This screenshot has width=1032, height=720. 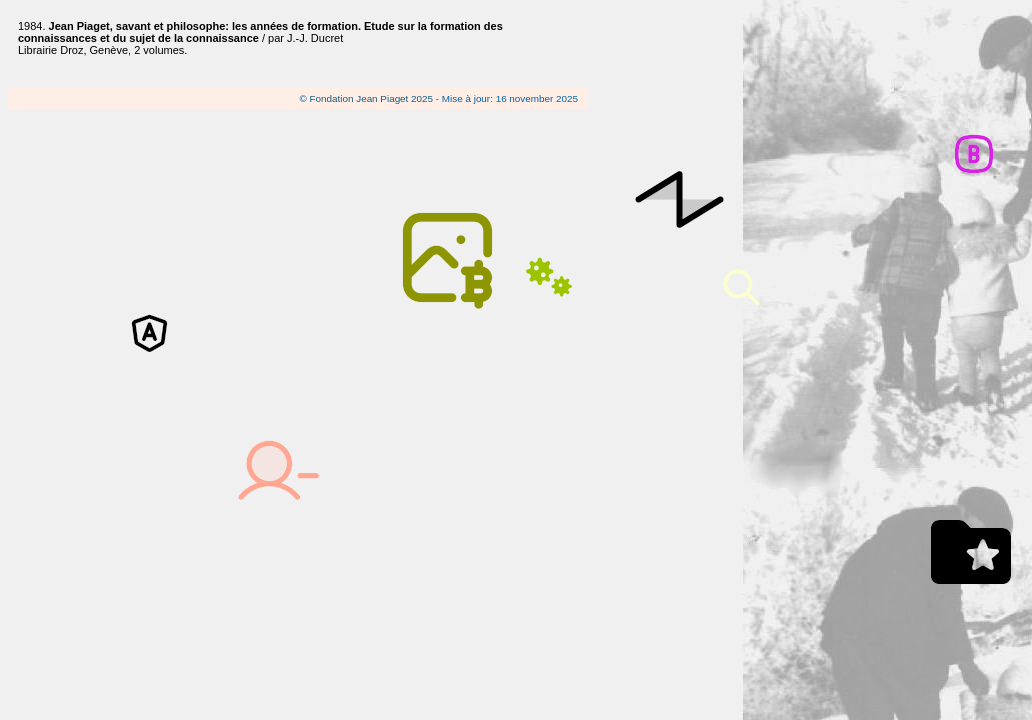 What do you see at coordinates (276, 473) in the screenshot?
I see `remove a user or contact` at bounding box center [276, 473].